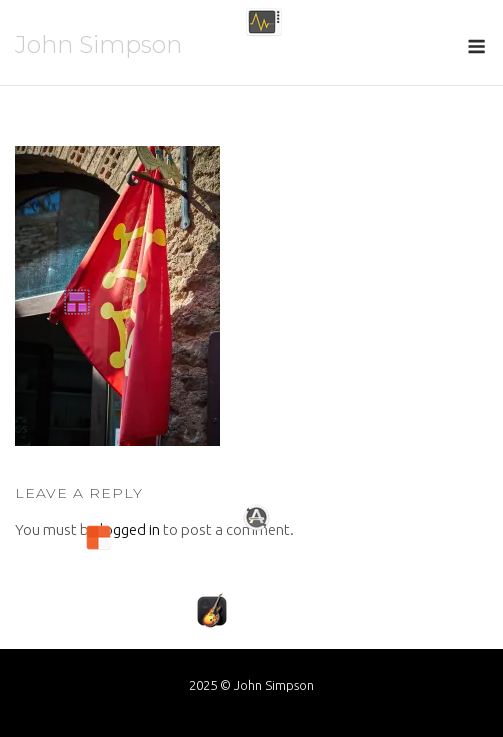  I want to click on select all items in the current view, so click(77, 302).